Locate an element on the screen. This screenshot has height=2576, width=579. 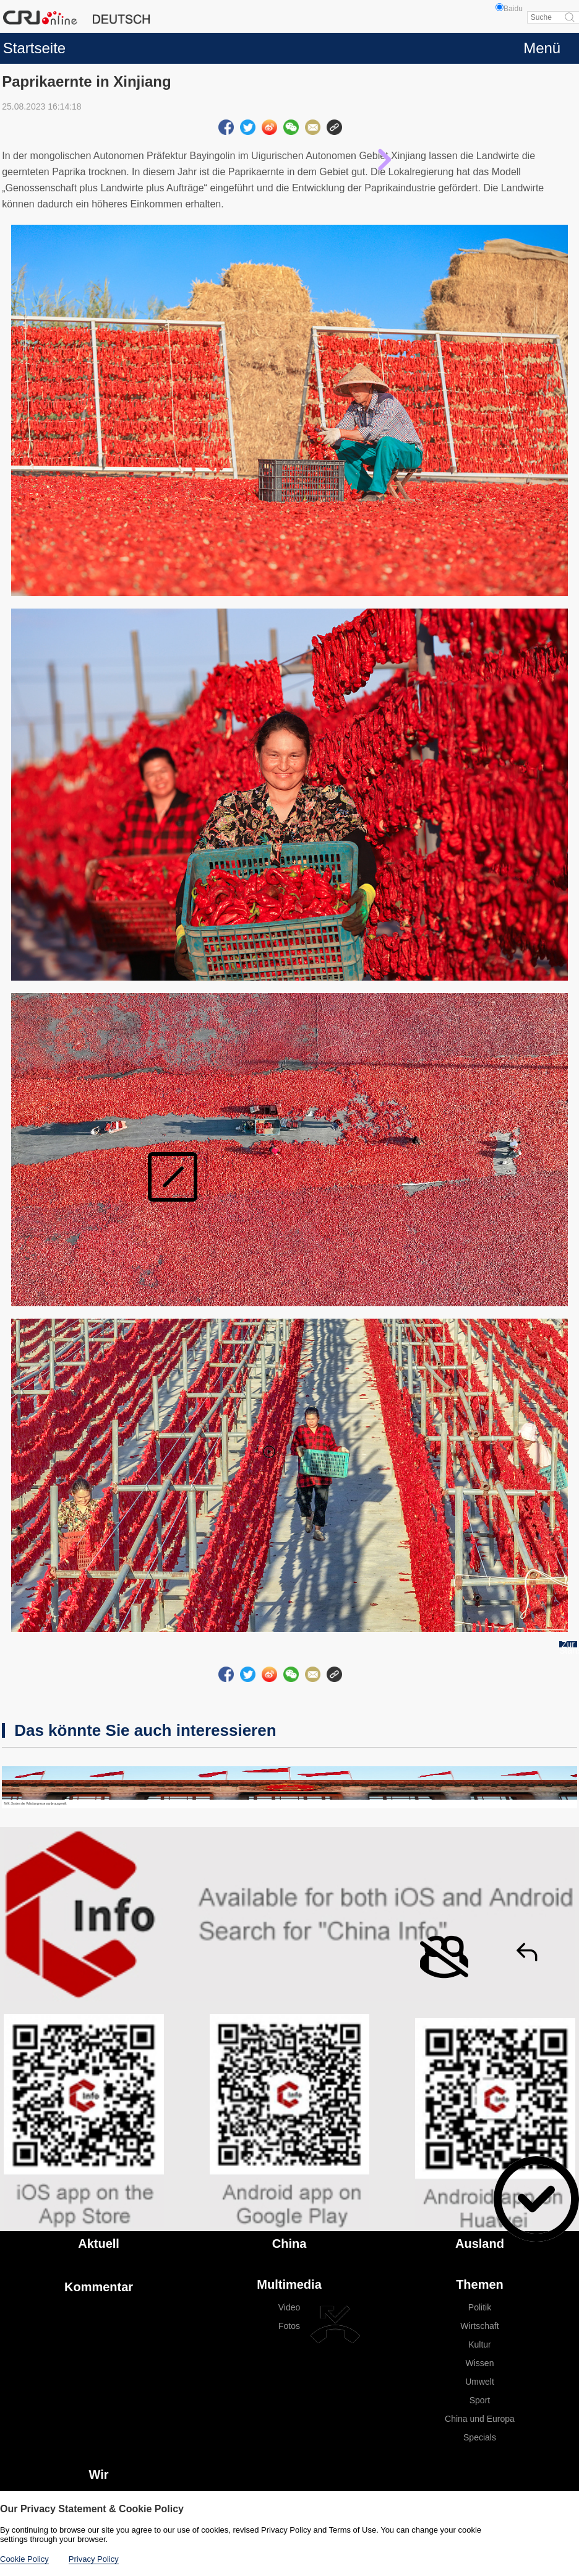
play media or video content is located at coordinates (269, 1452).